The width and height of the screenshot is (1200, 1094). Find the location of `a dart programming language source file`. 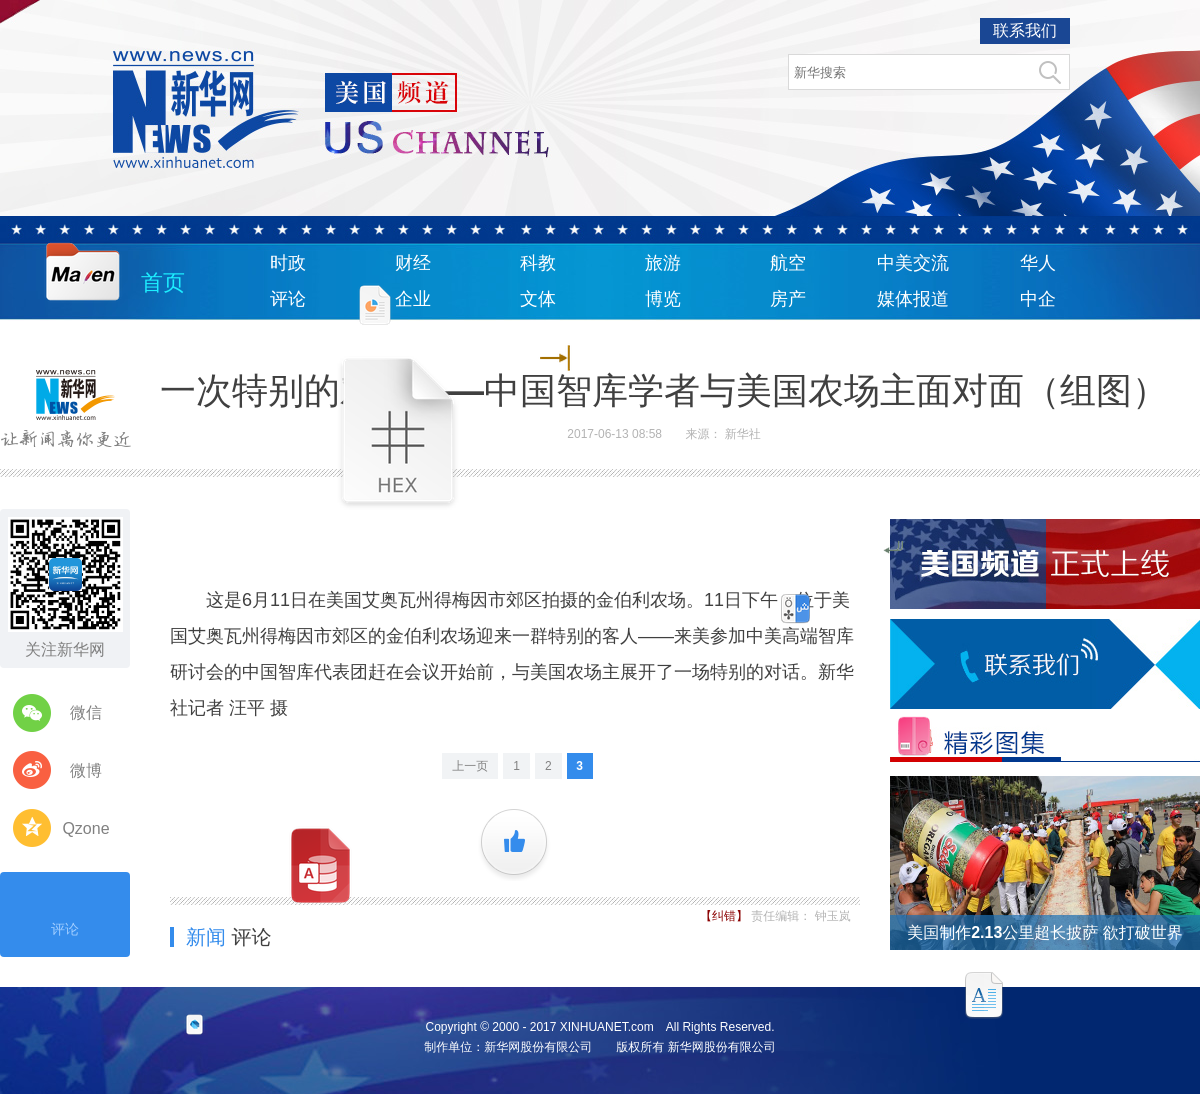

a dart programming language source file is located at coordinates (194, 1024).